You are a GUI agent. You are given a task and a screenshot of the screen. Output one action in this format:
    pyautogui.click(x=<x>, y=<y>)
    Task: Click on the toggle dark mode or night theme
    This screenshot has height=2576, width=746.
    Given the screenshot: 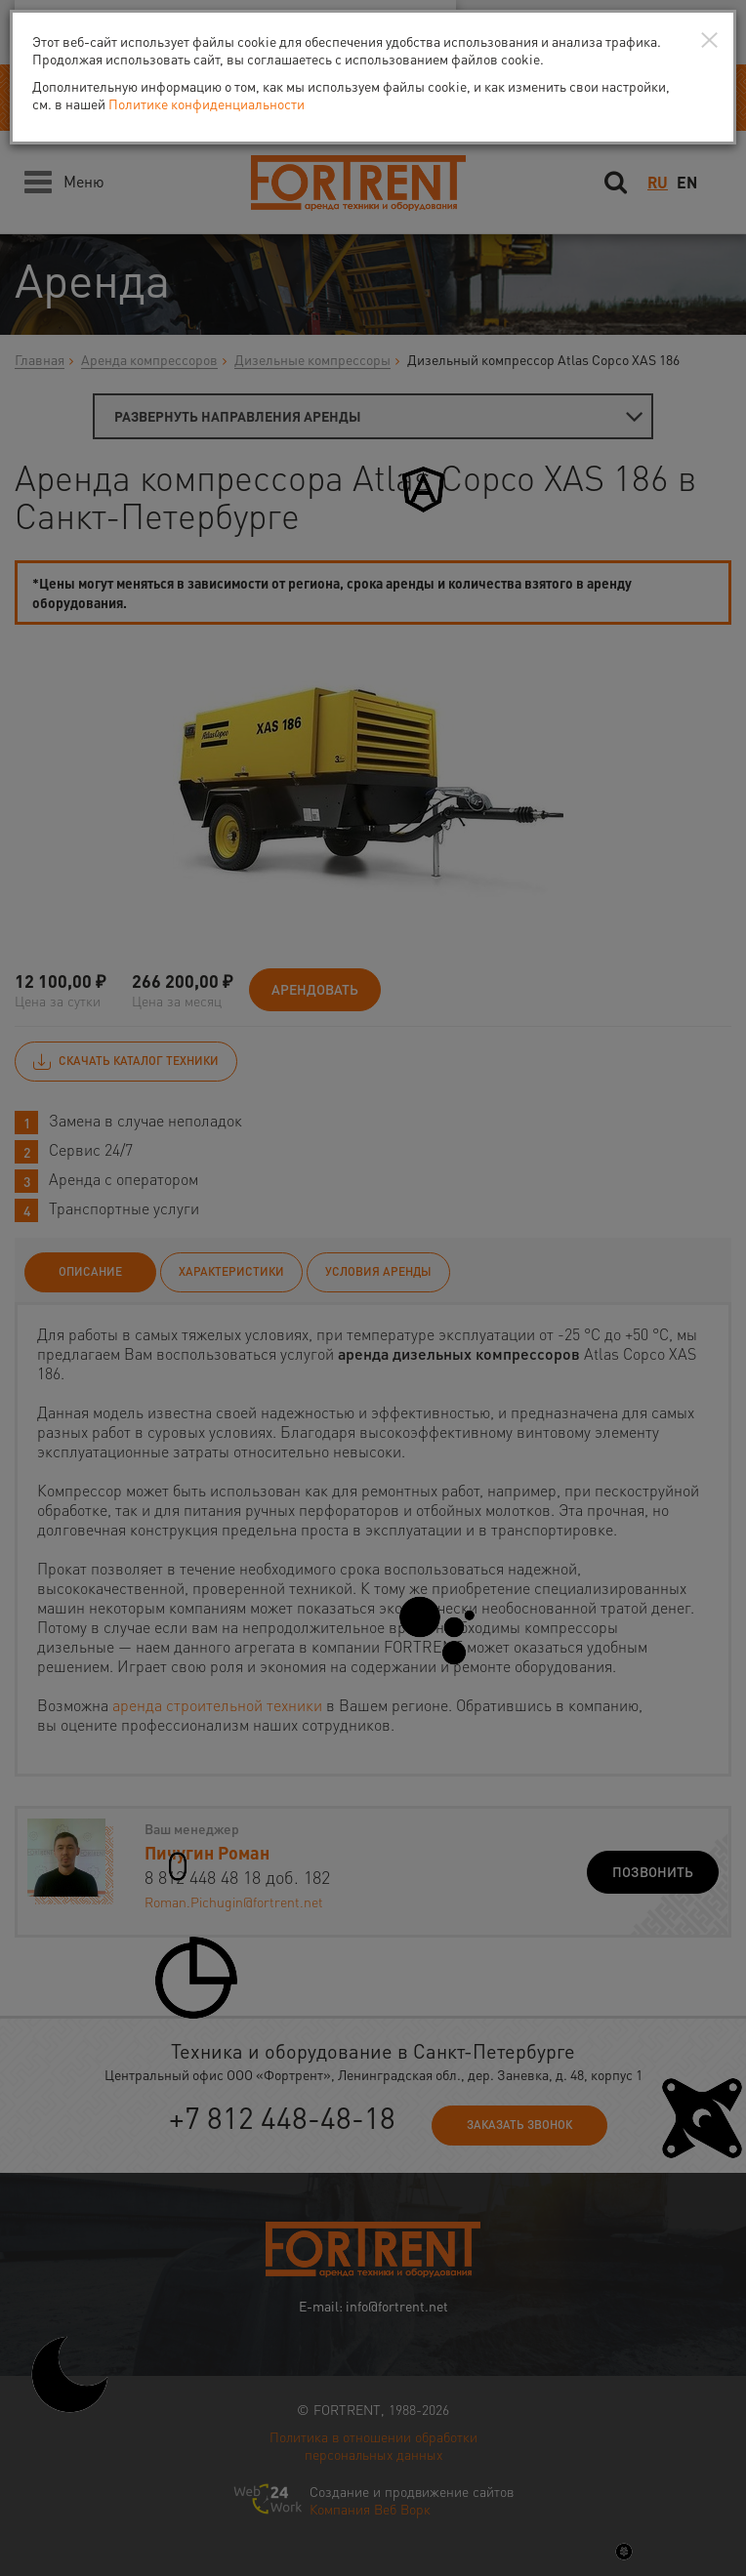 What is the action you would take?
    pyautogui.click(x=69, y=2374)
    